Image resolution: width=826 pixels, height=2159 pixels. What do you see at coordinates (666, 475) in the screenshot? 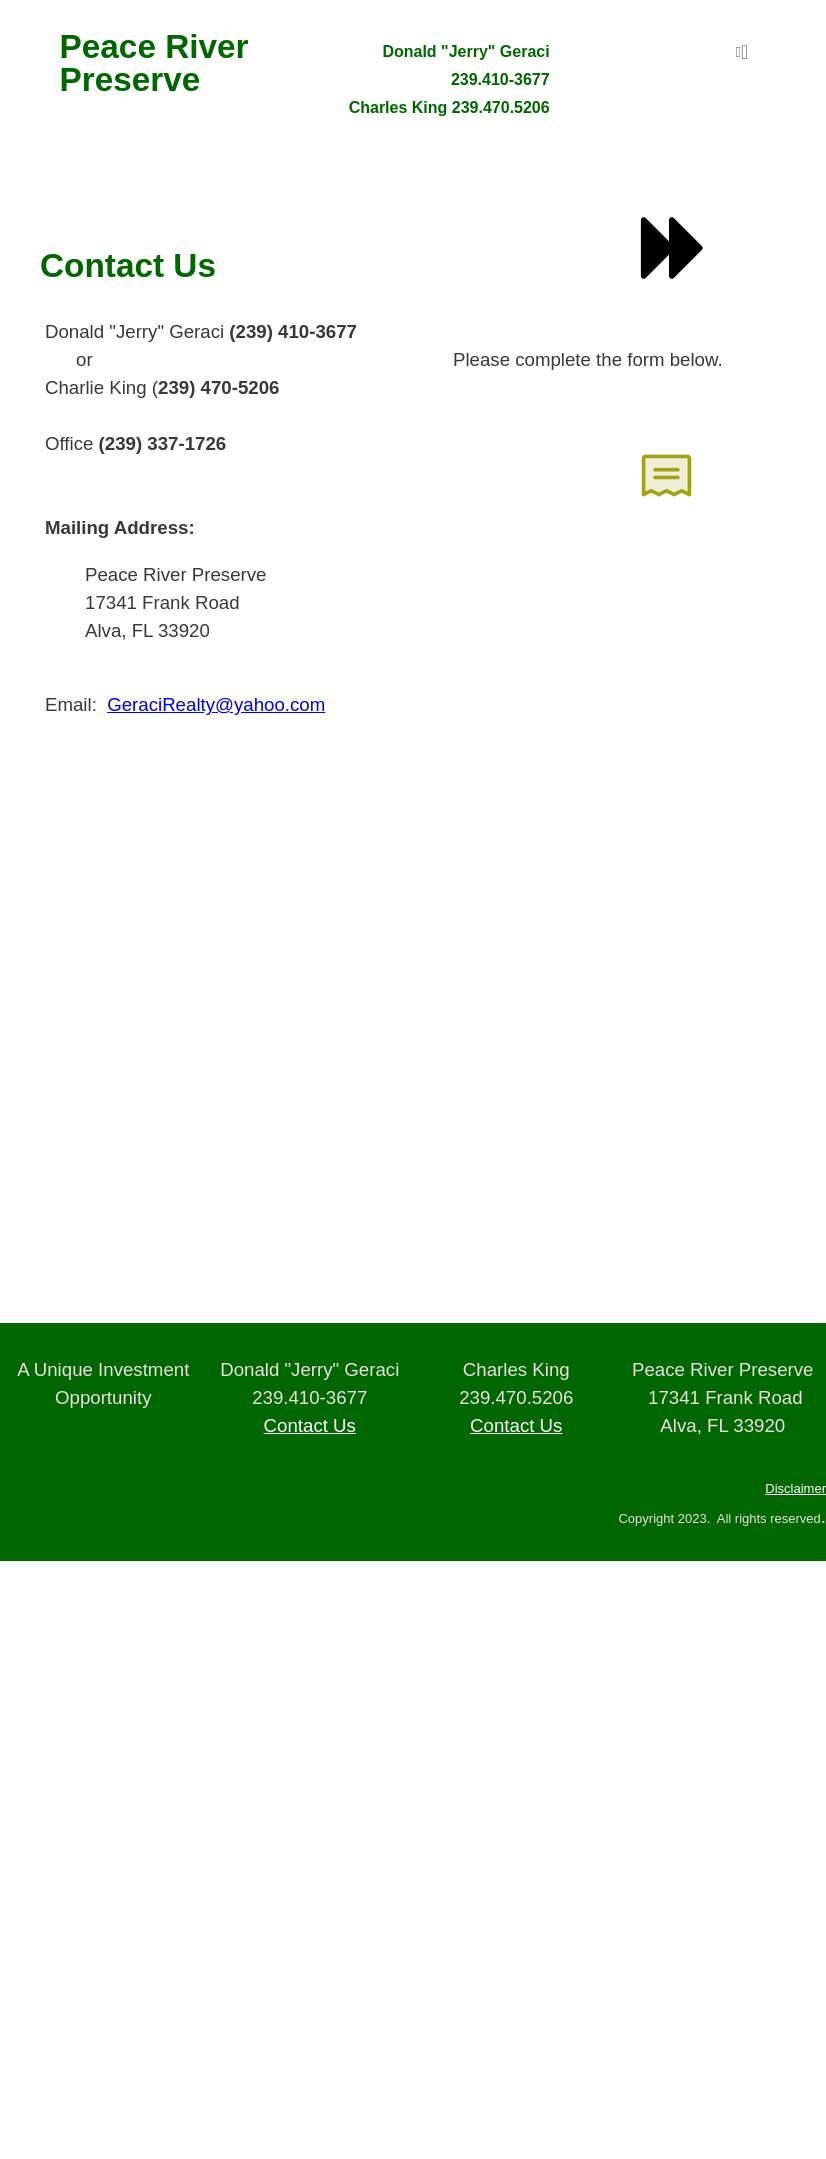
I see `view purchase receipt or transaction details` at bounding box center [666, 475].